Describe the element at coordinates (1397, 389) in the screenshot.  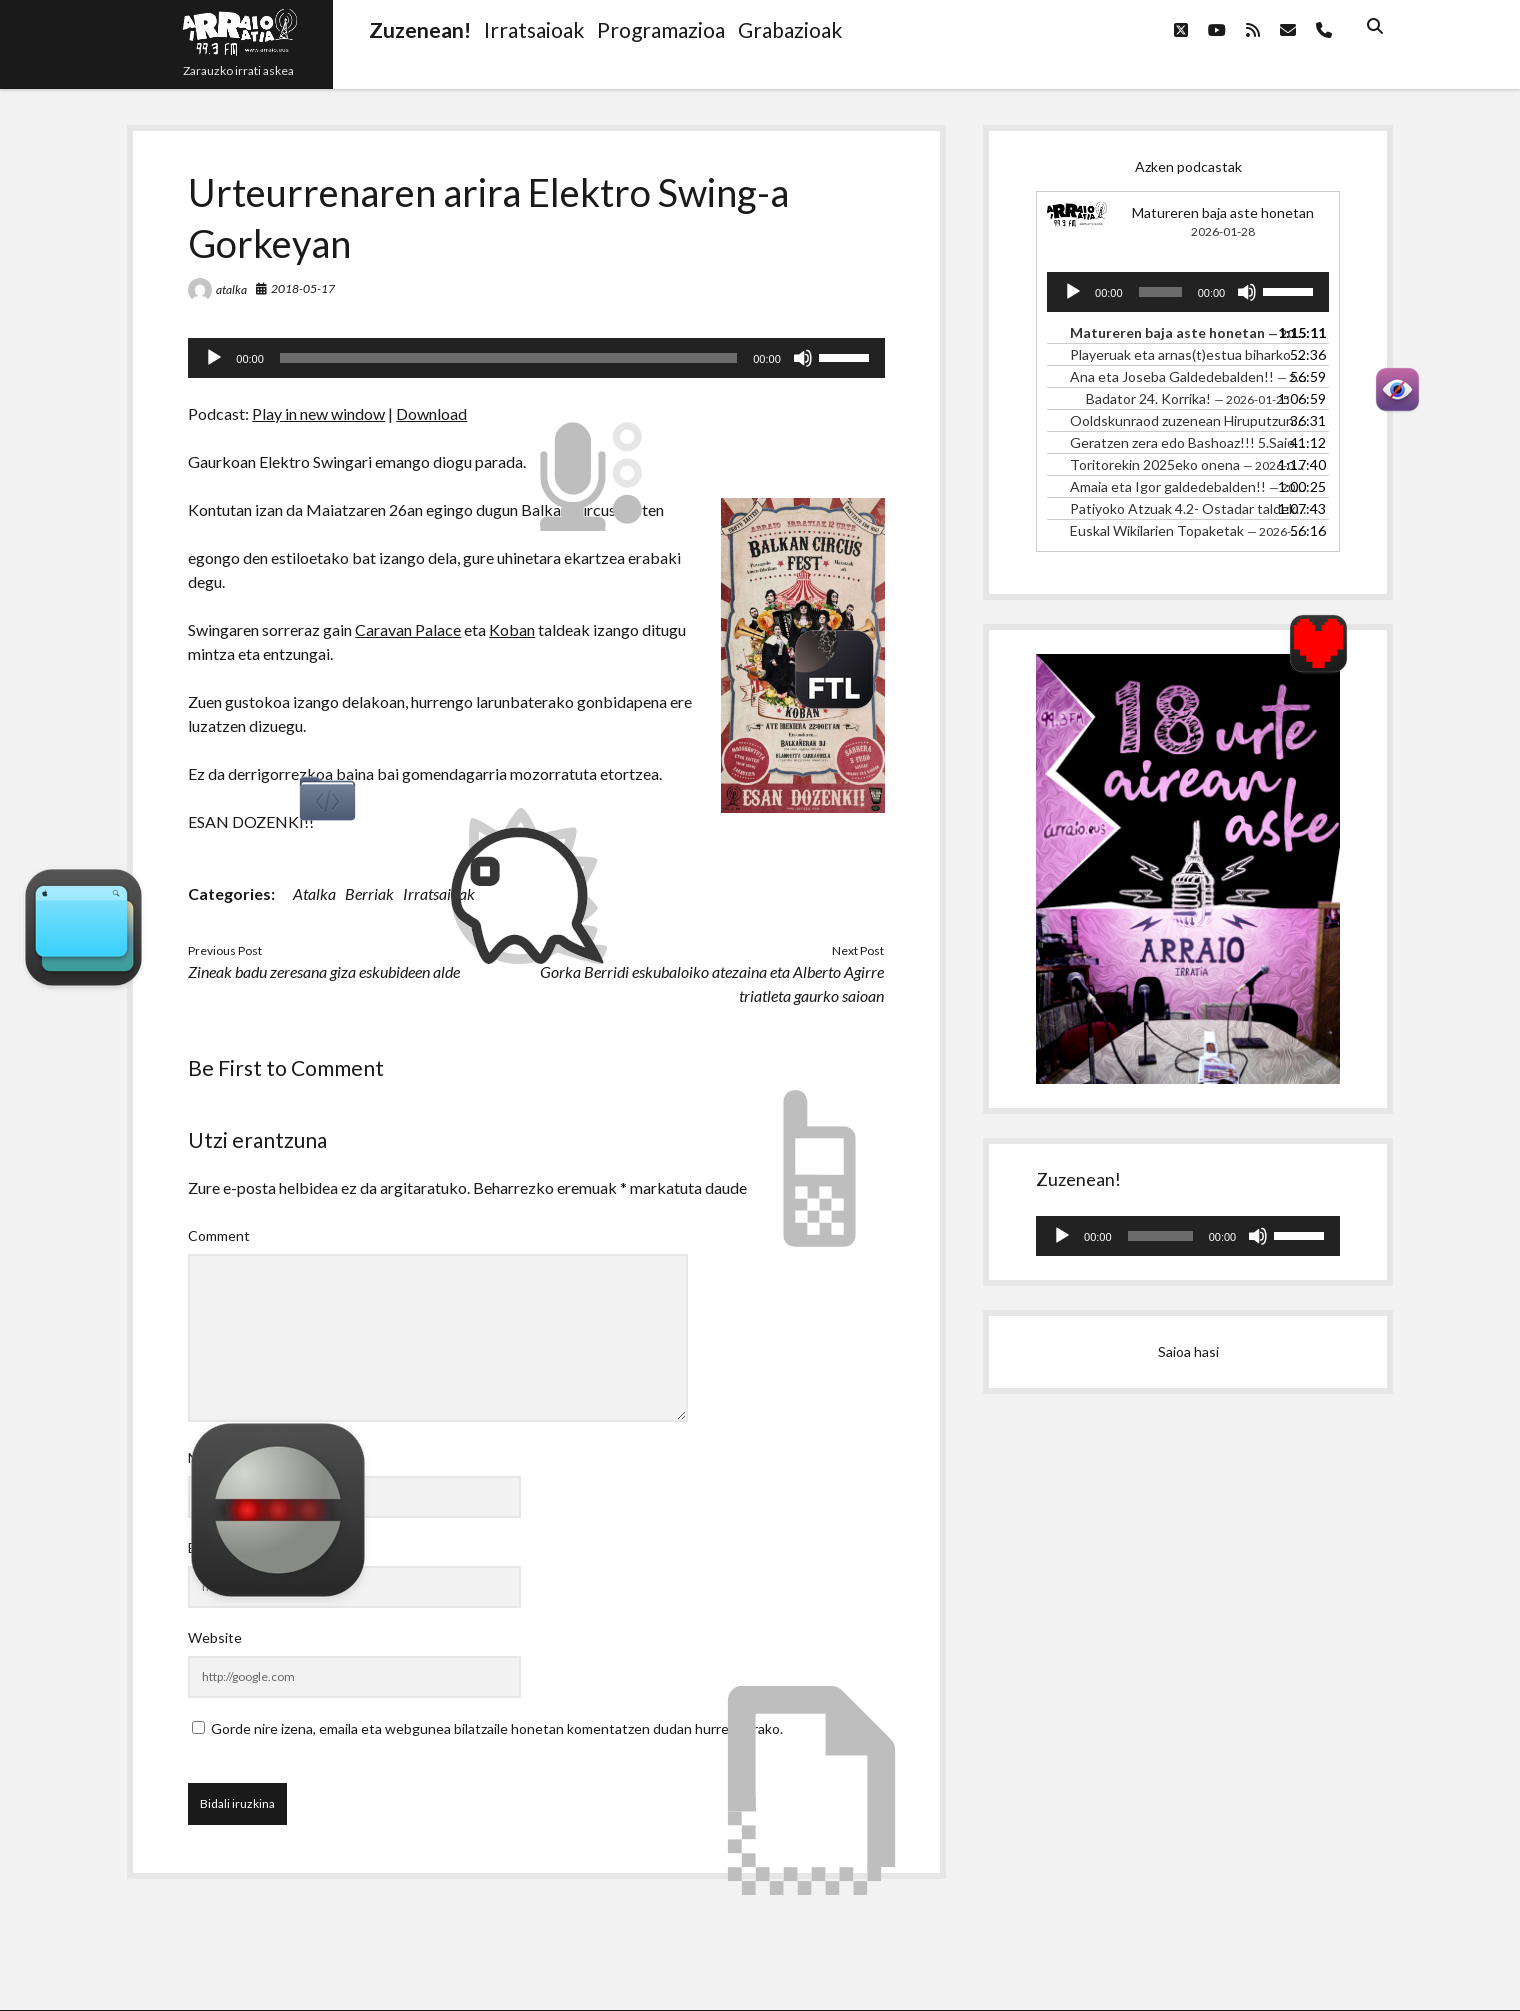
I see `open privacy and security settings` at that location.